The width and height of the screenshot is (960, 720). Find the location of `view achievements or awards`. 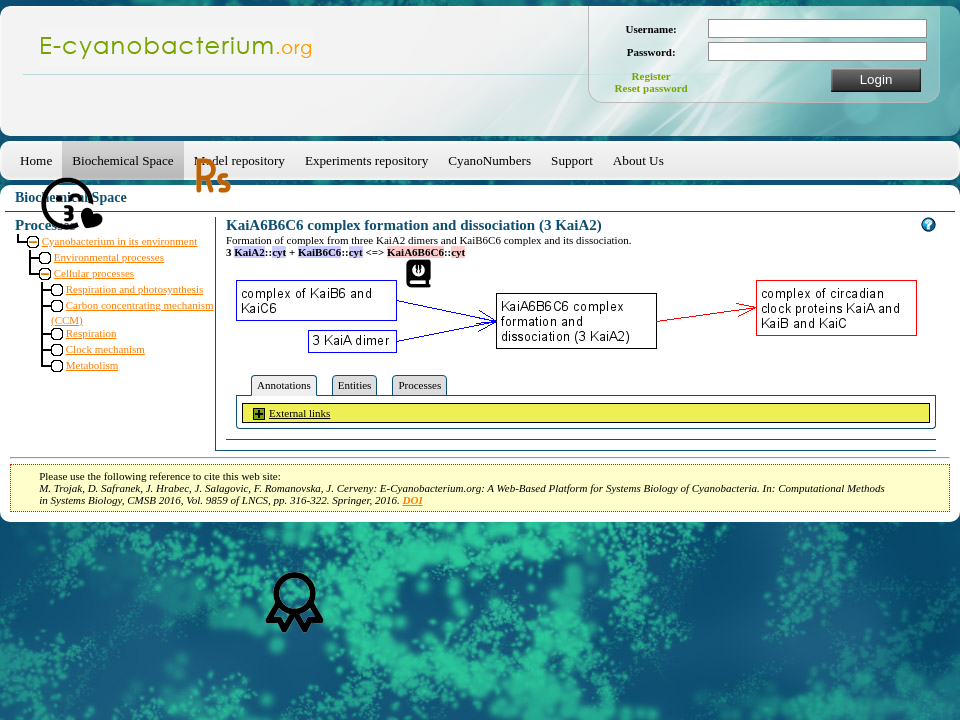

view achievements or awards is located at coordinates (294, 602).